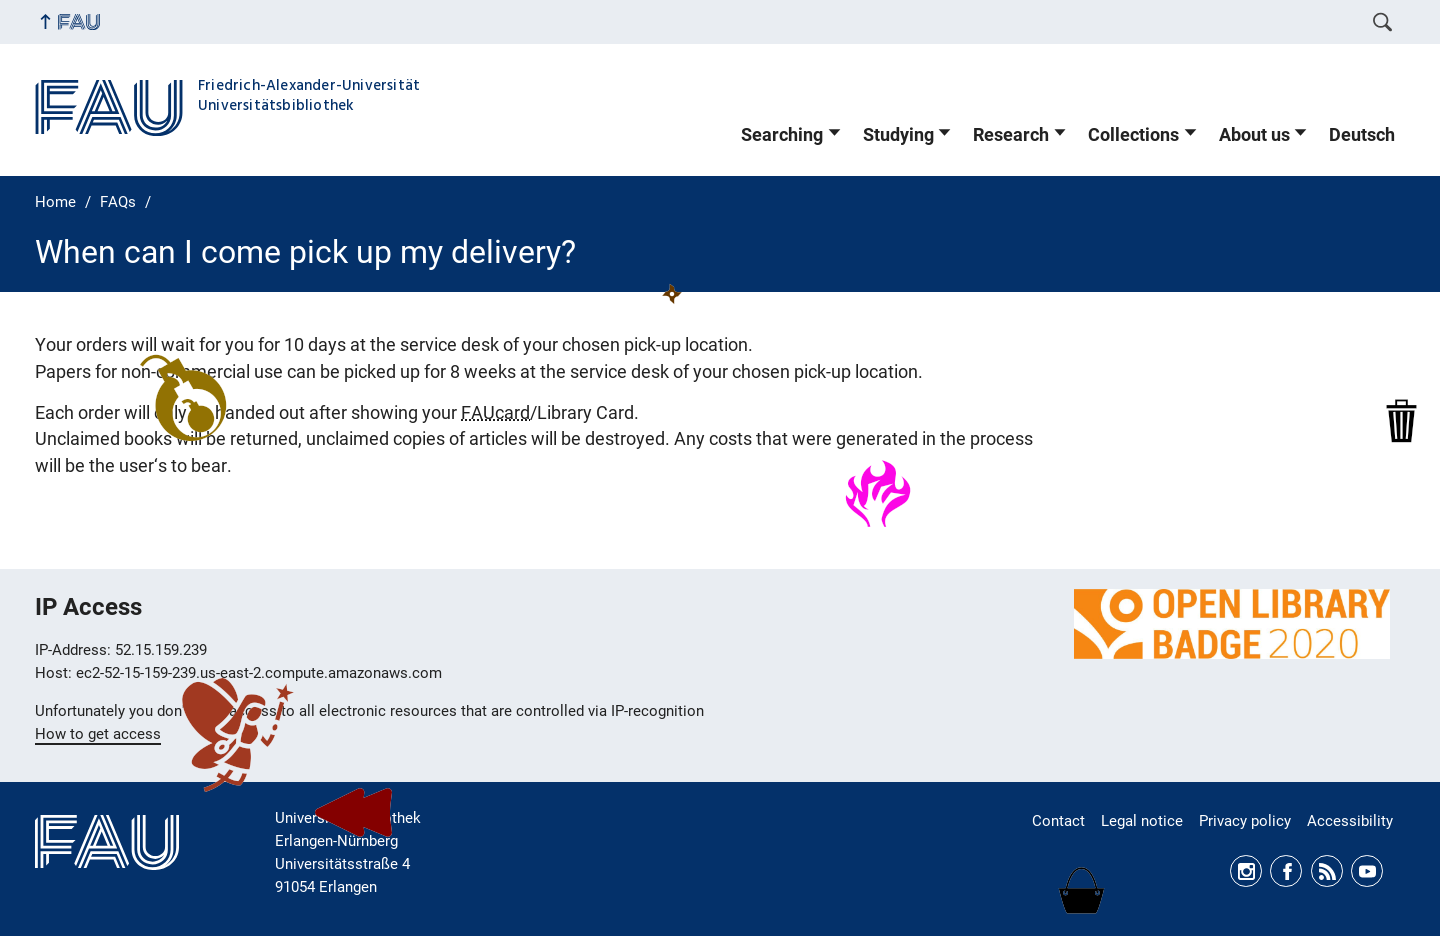 This screenshot has width=1440, height=936. Describe the element at coordinates (238, 735) in the screenshot. I see `access fairy tale or fantasy game content` at that location.